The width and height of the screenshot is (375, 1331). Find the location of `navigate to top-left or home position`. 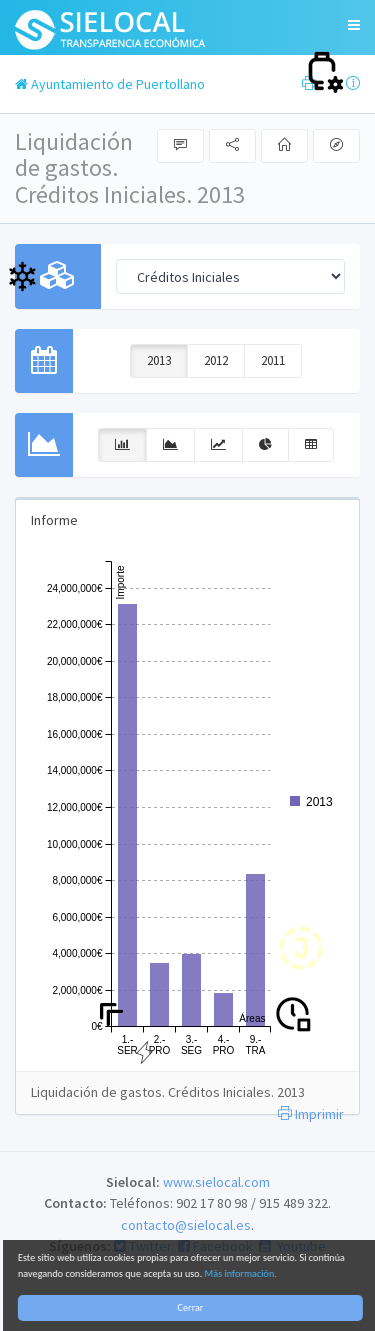

navigate to top-left or home position is located at coordinates (110, 1013).